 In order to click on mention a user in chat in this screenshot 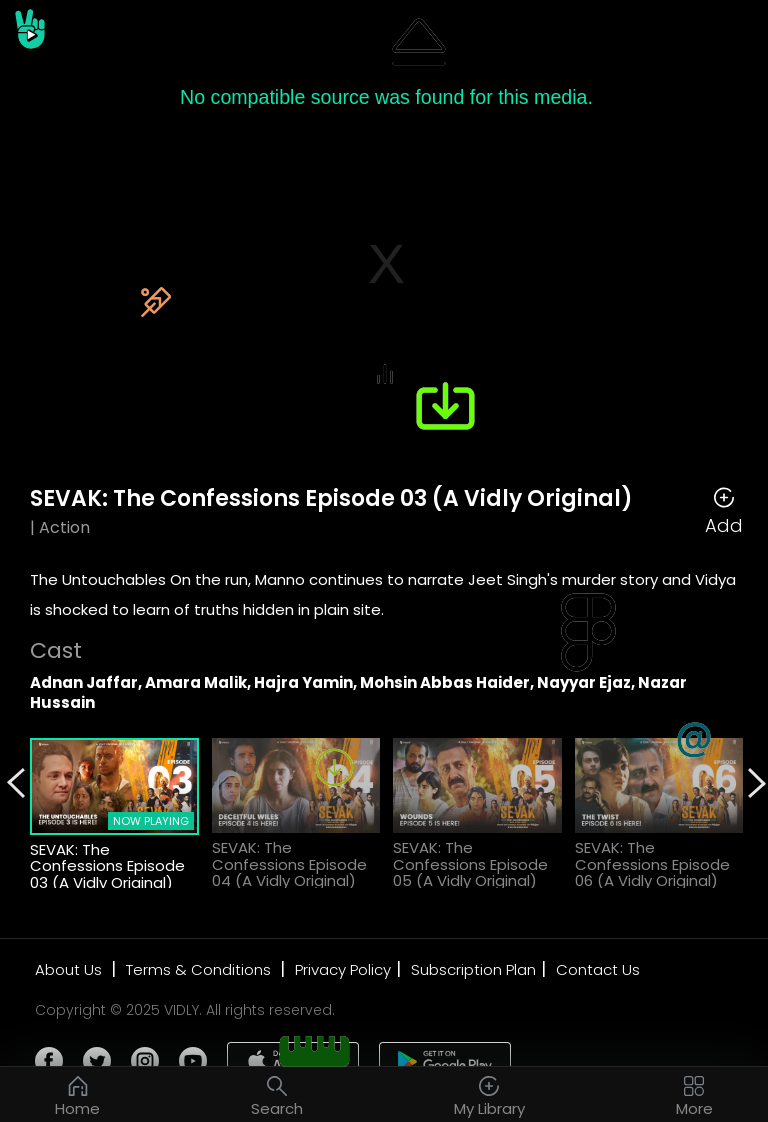, I will do `click(694, 740)`.